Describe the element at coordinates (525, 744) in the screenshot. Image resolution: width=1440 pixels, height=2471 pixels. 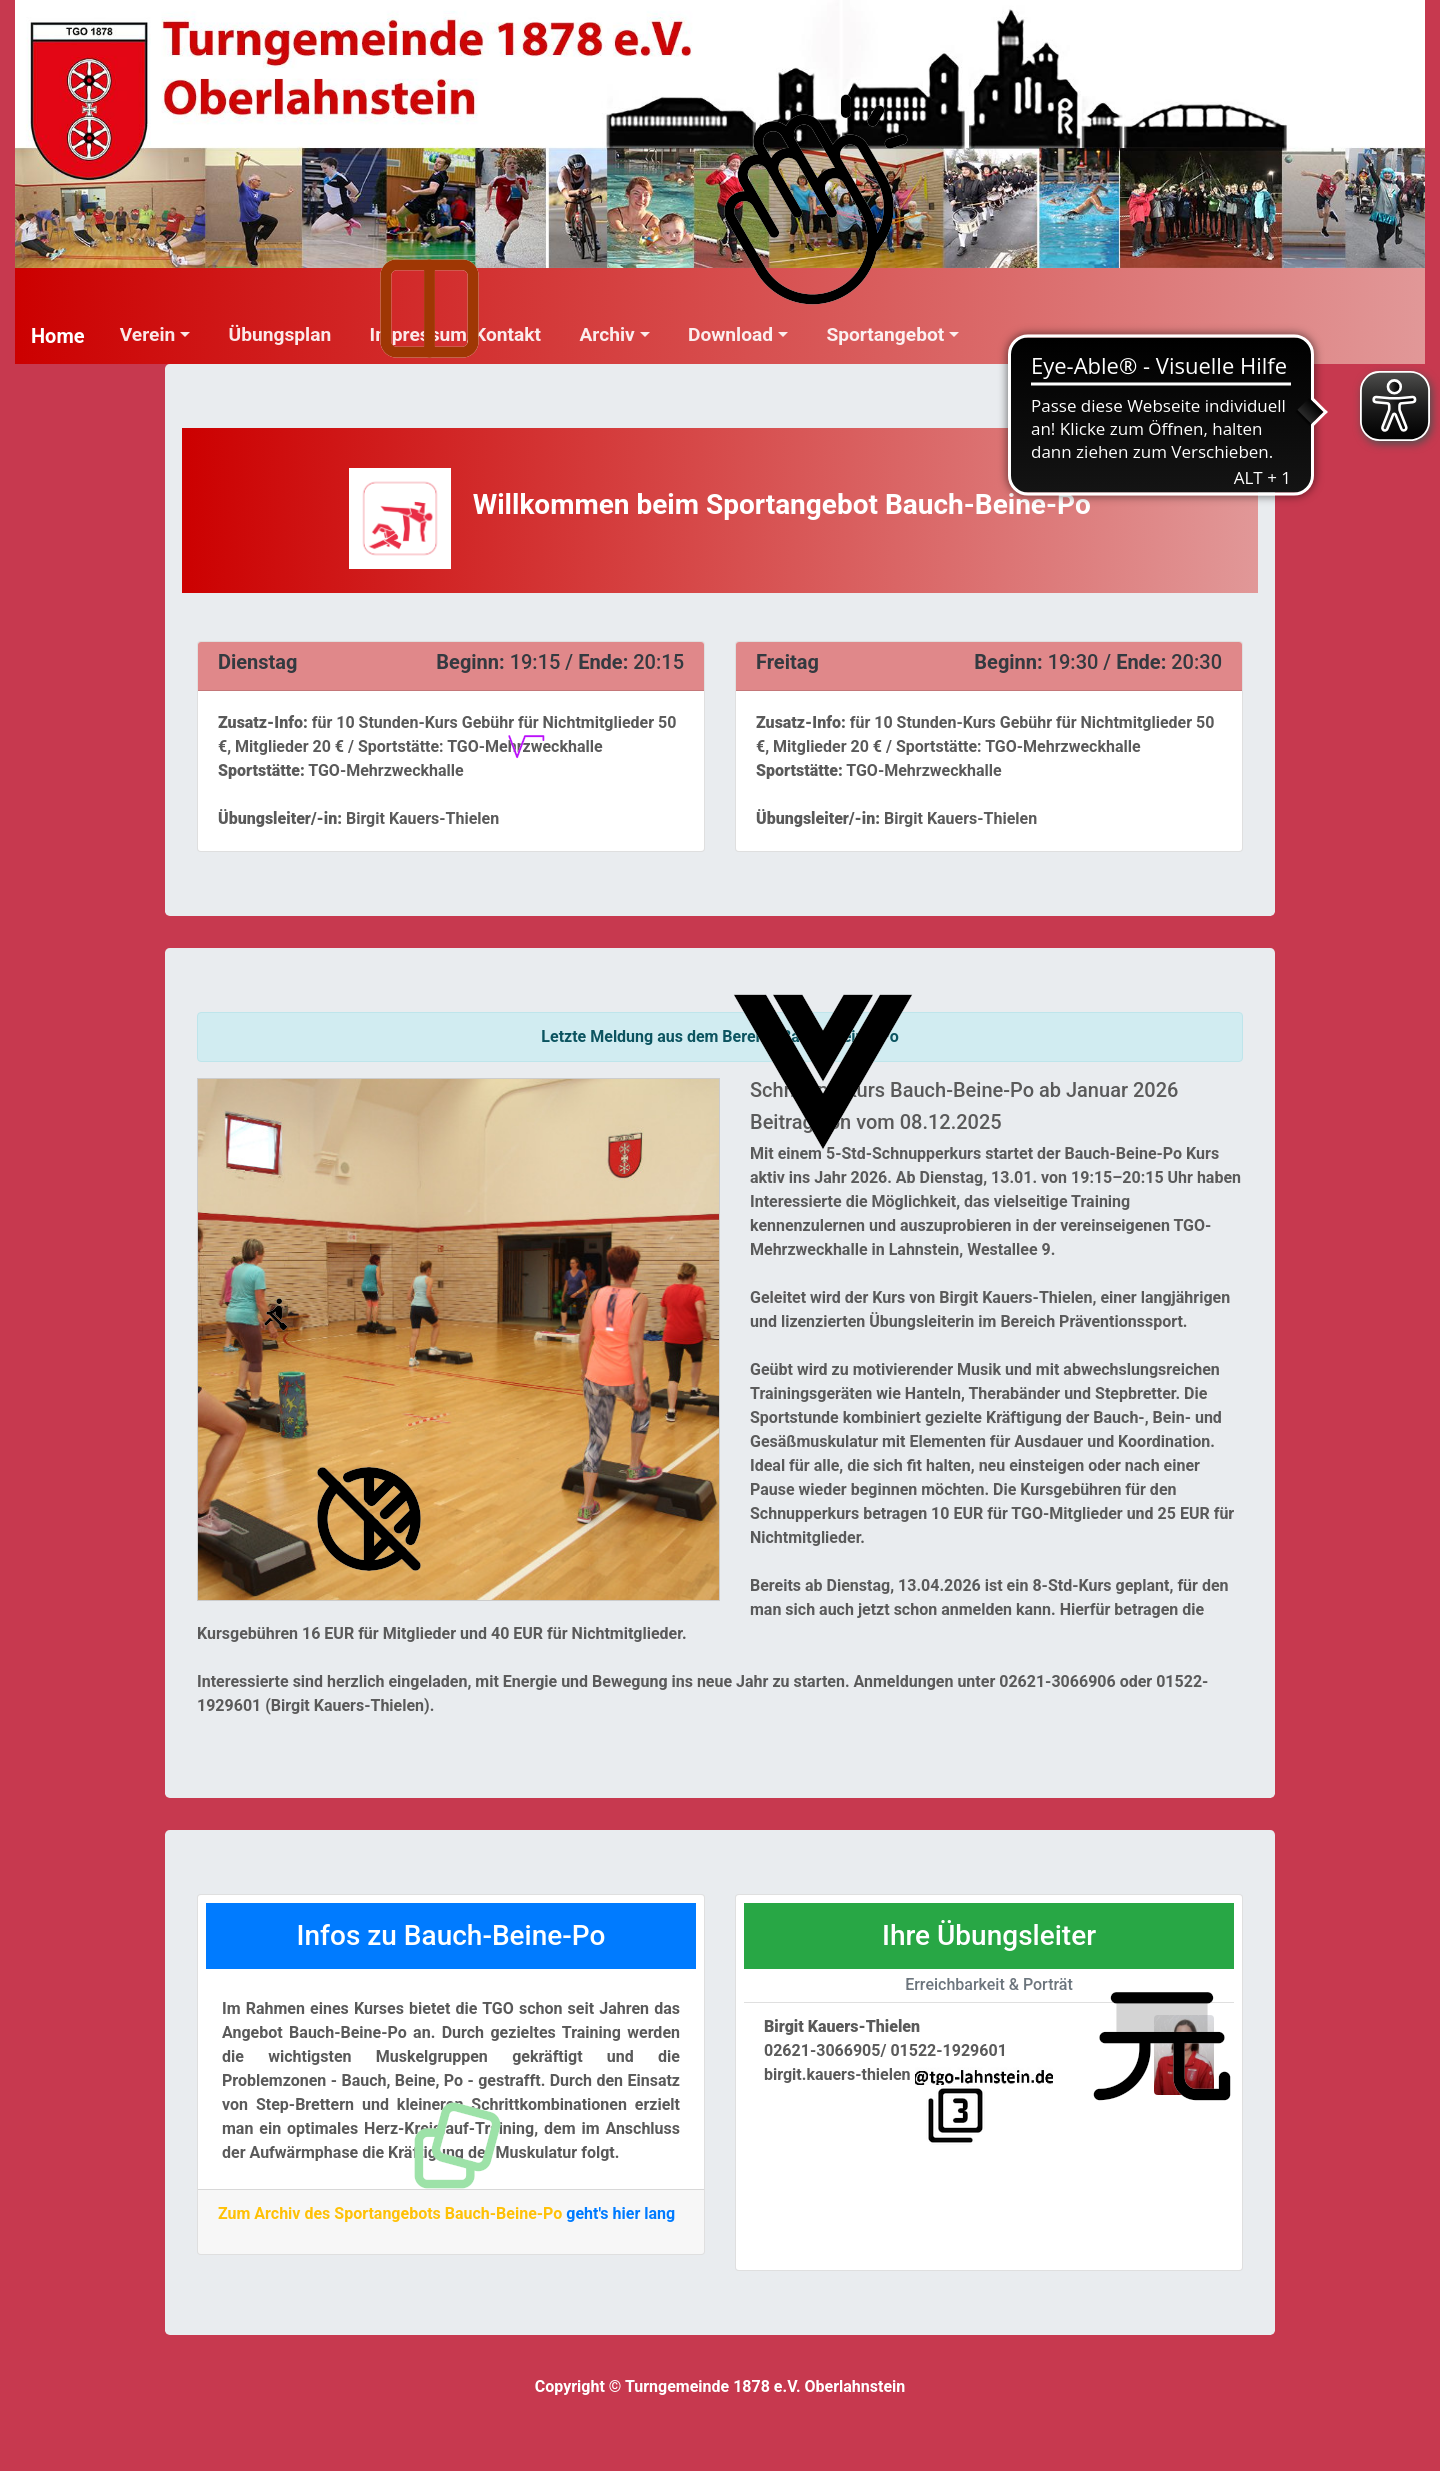
I see `calculate square root` at that location.